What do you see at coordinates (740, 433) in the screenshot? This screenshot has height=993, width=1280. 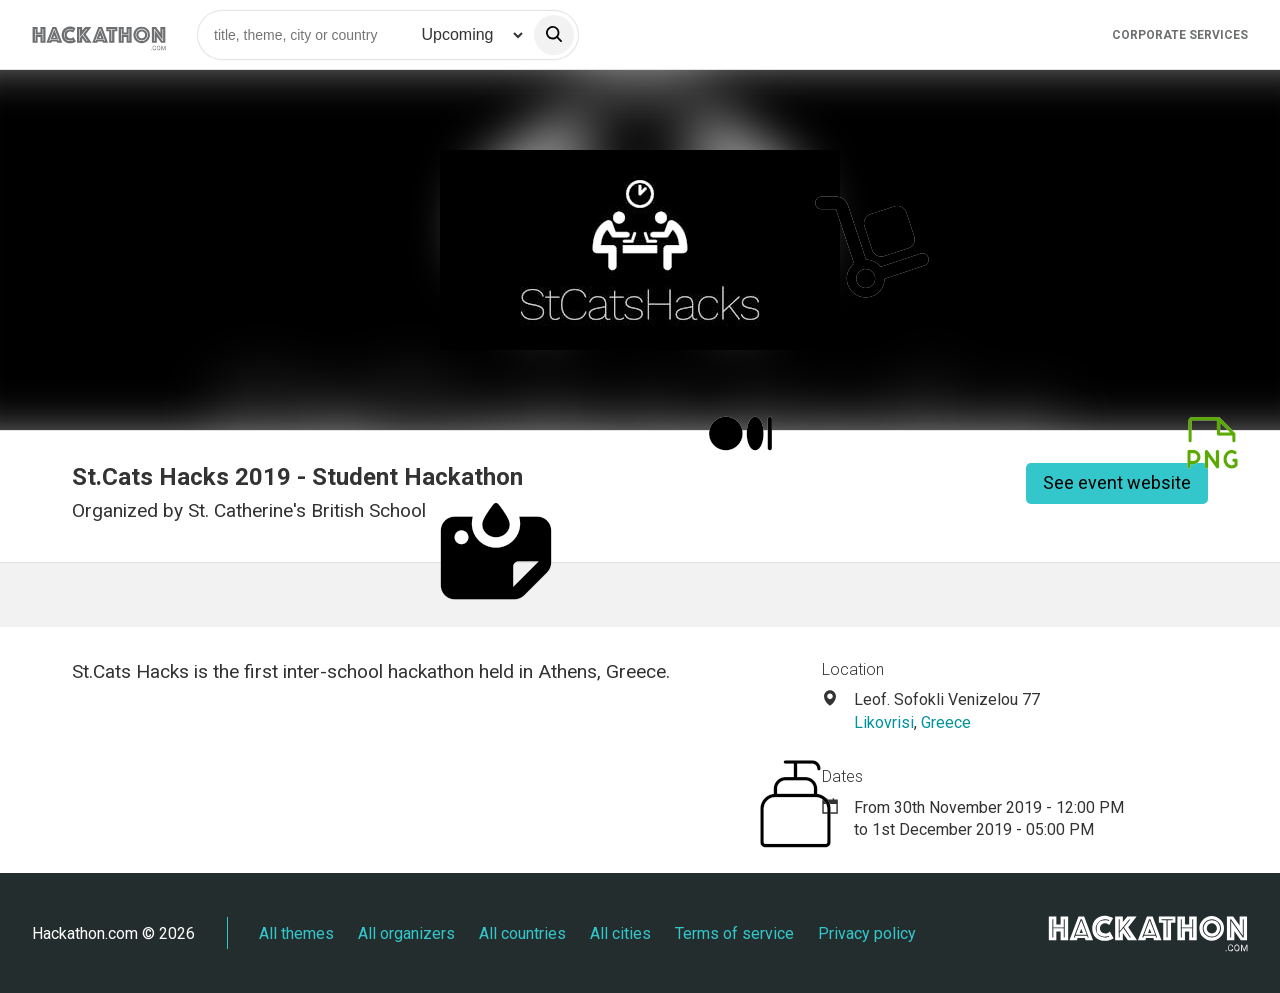 I see `open the Medium app` at bounding box center [740, 433].